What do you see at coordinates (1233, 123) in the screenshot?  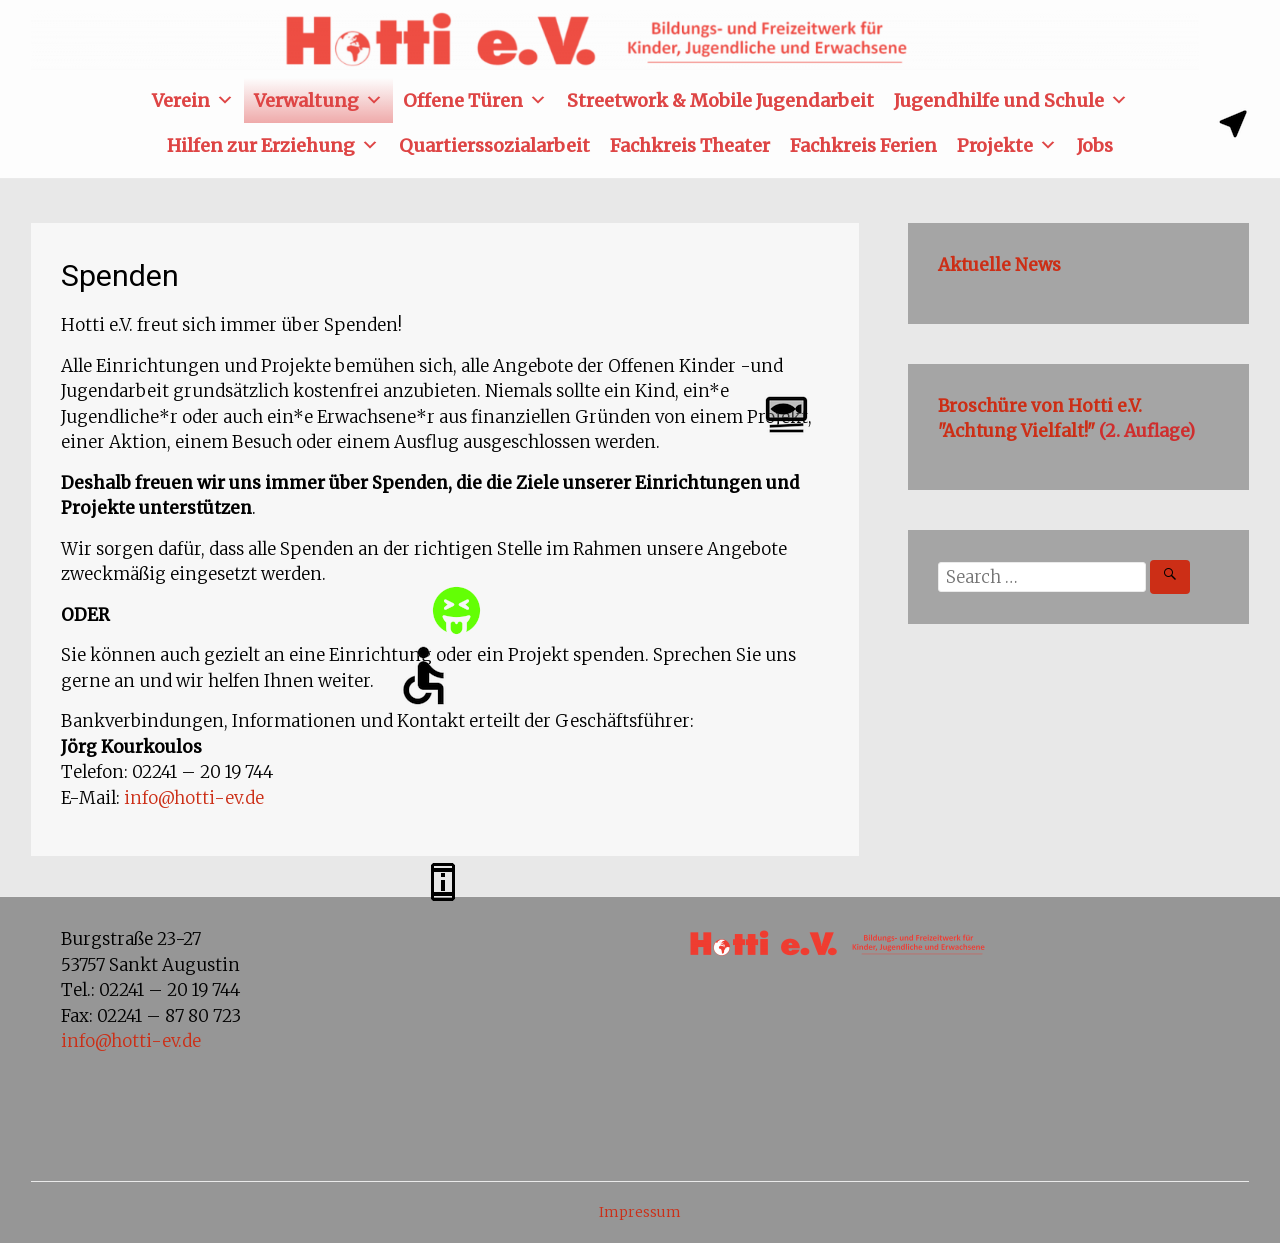 I see `access nearby places or points of interest` at bounding box center [1233, 123].